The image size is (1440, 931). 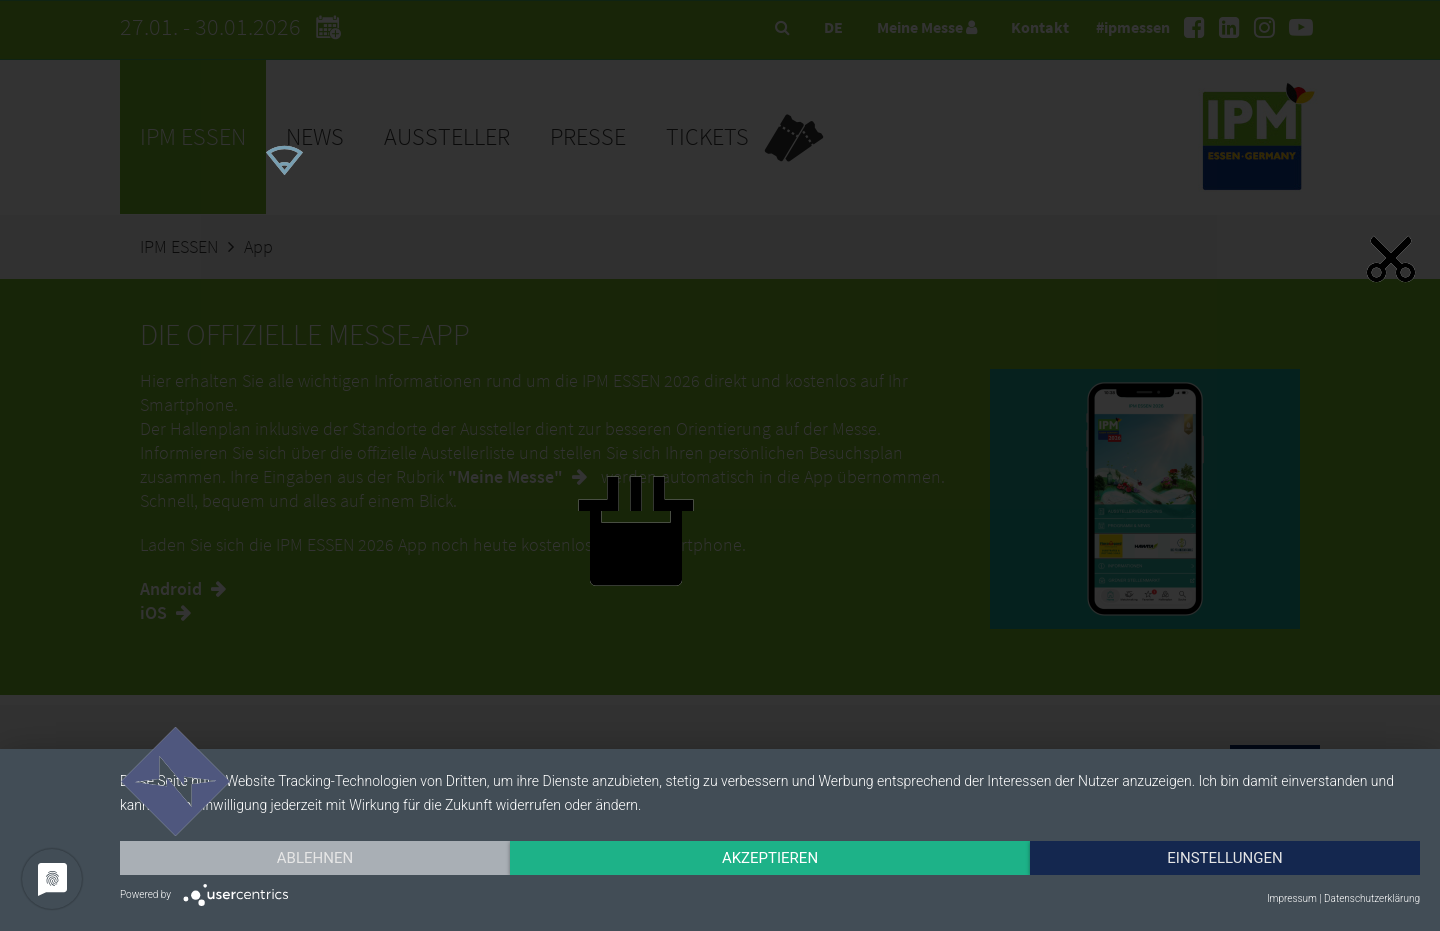 What do you see at coordinates (1391, 258) in the screenshot?
I see `cut selected content` at bounding box center [1391, 258].